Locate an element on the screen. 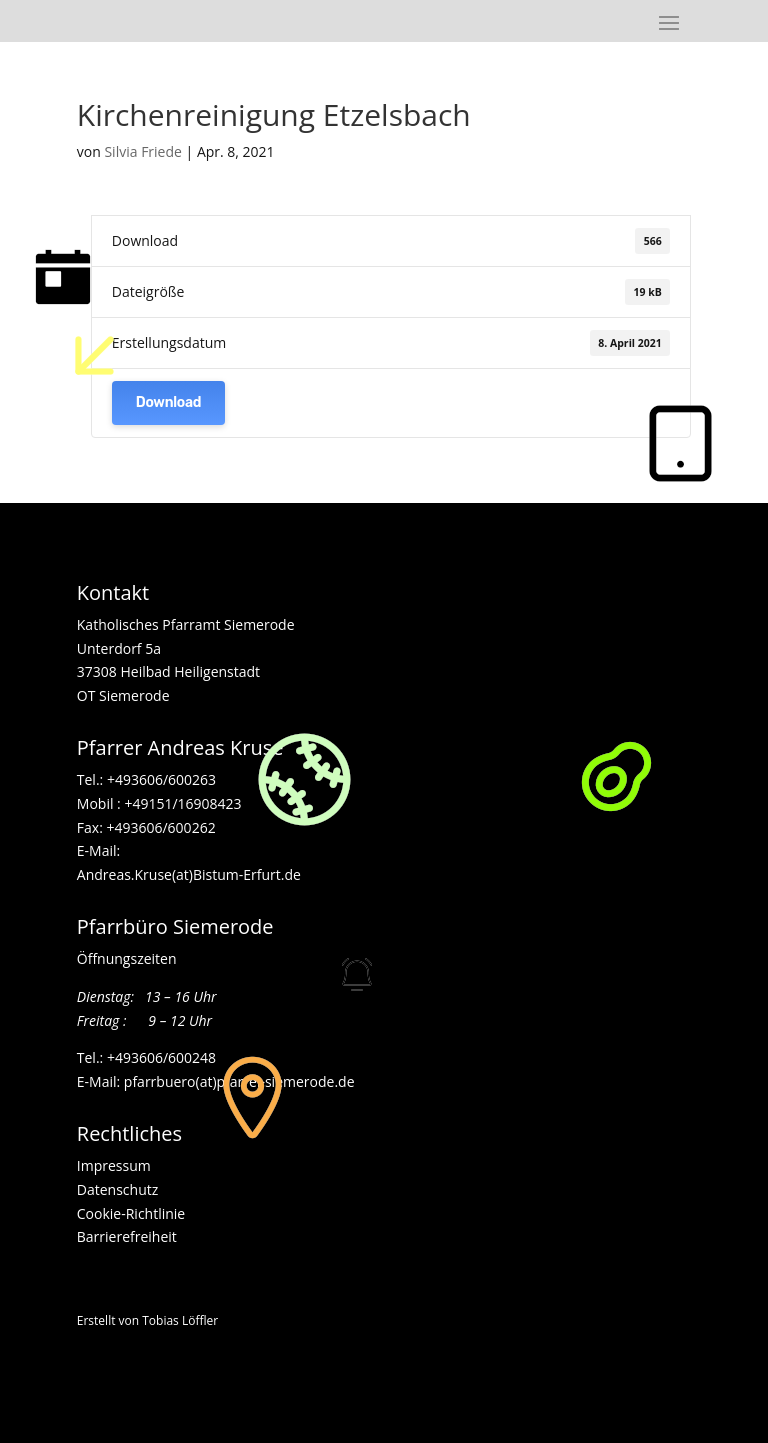  navigate to bottom-left corner is located at coordinates (94, 355).